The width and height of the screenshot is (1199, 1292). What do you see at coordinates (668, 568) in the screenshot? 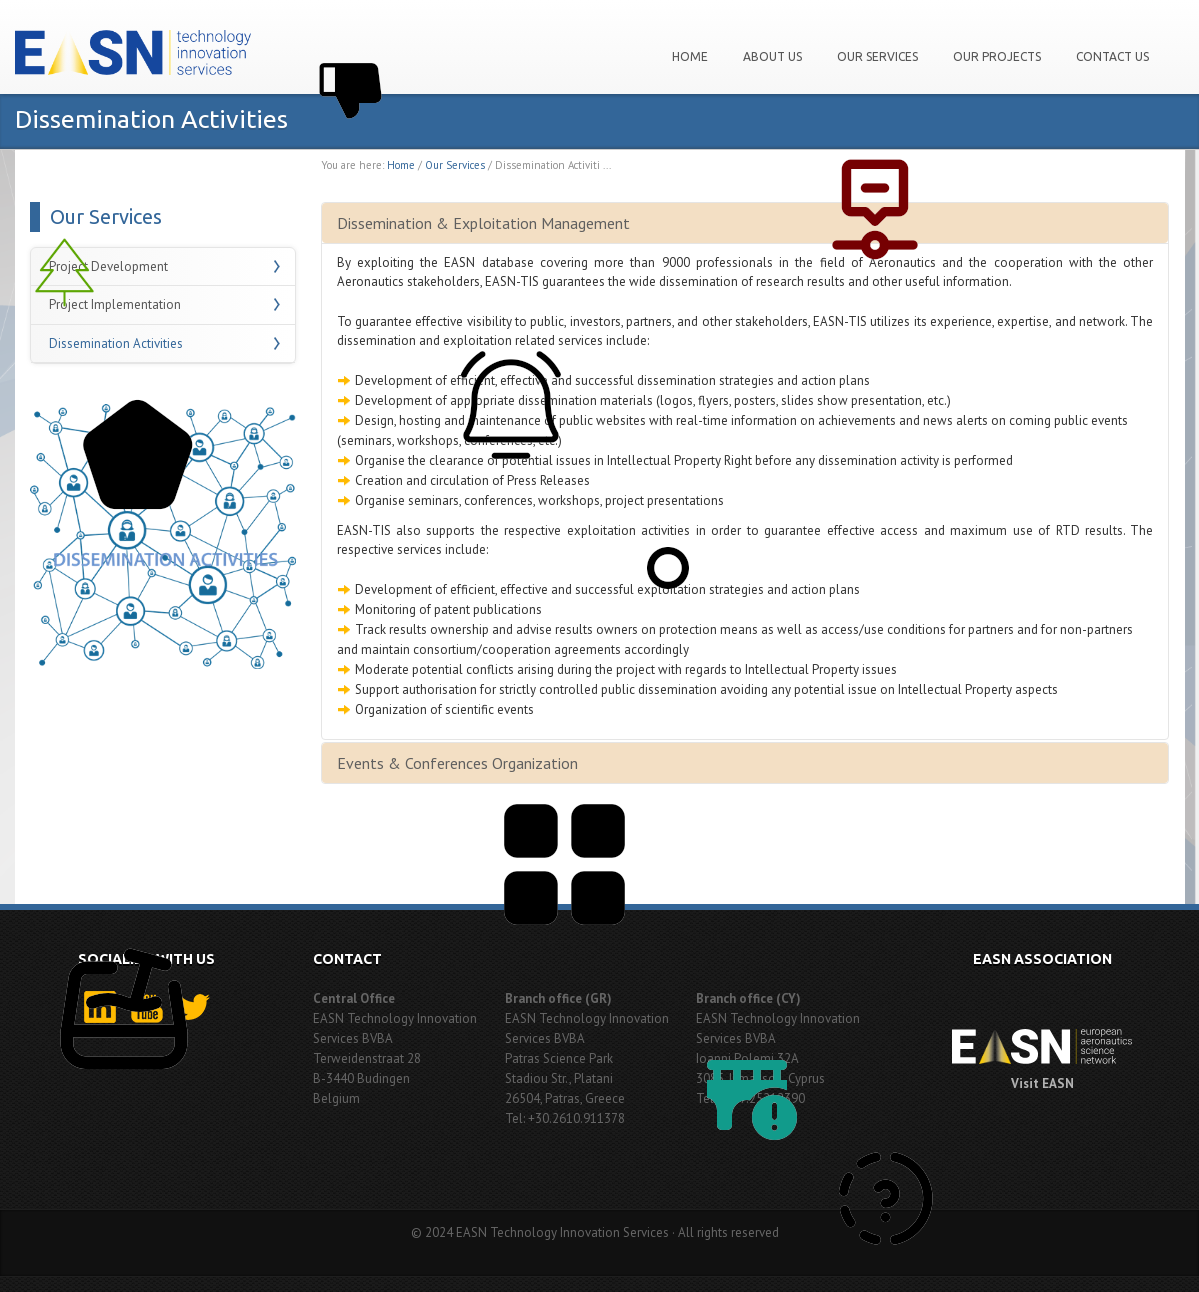
I see `indicates an unselected or empty state in a radio button` at bounding box center [668, 568].